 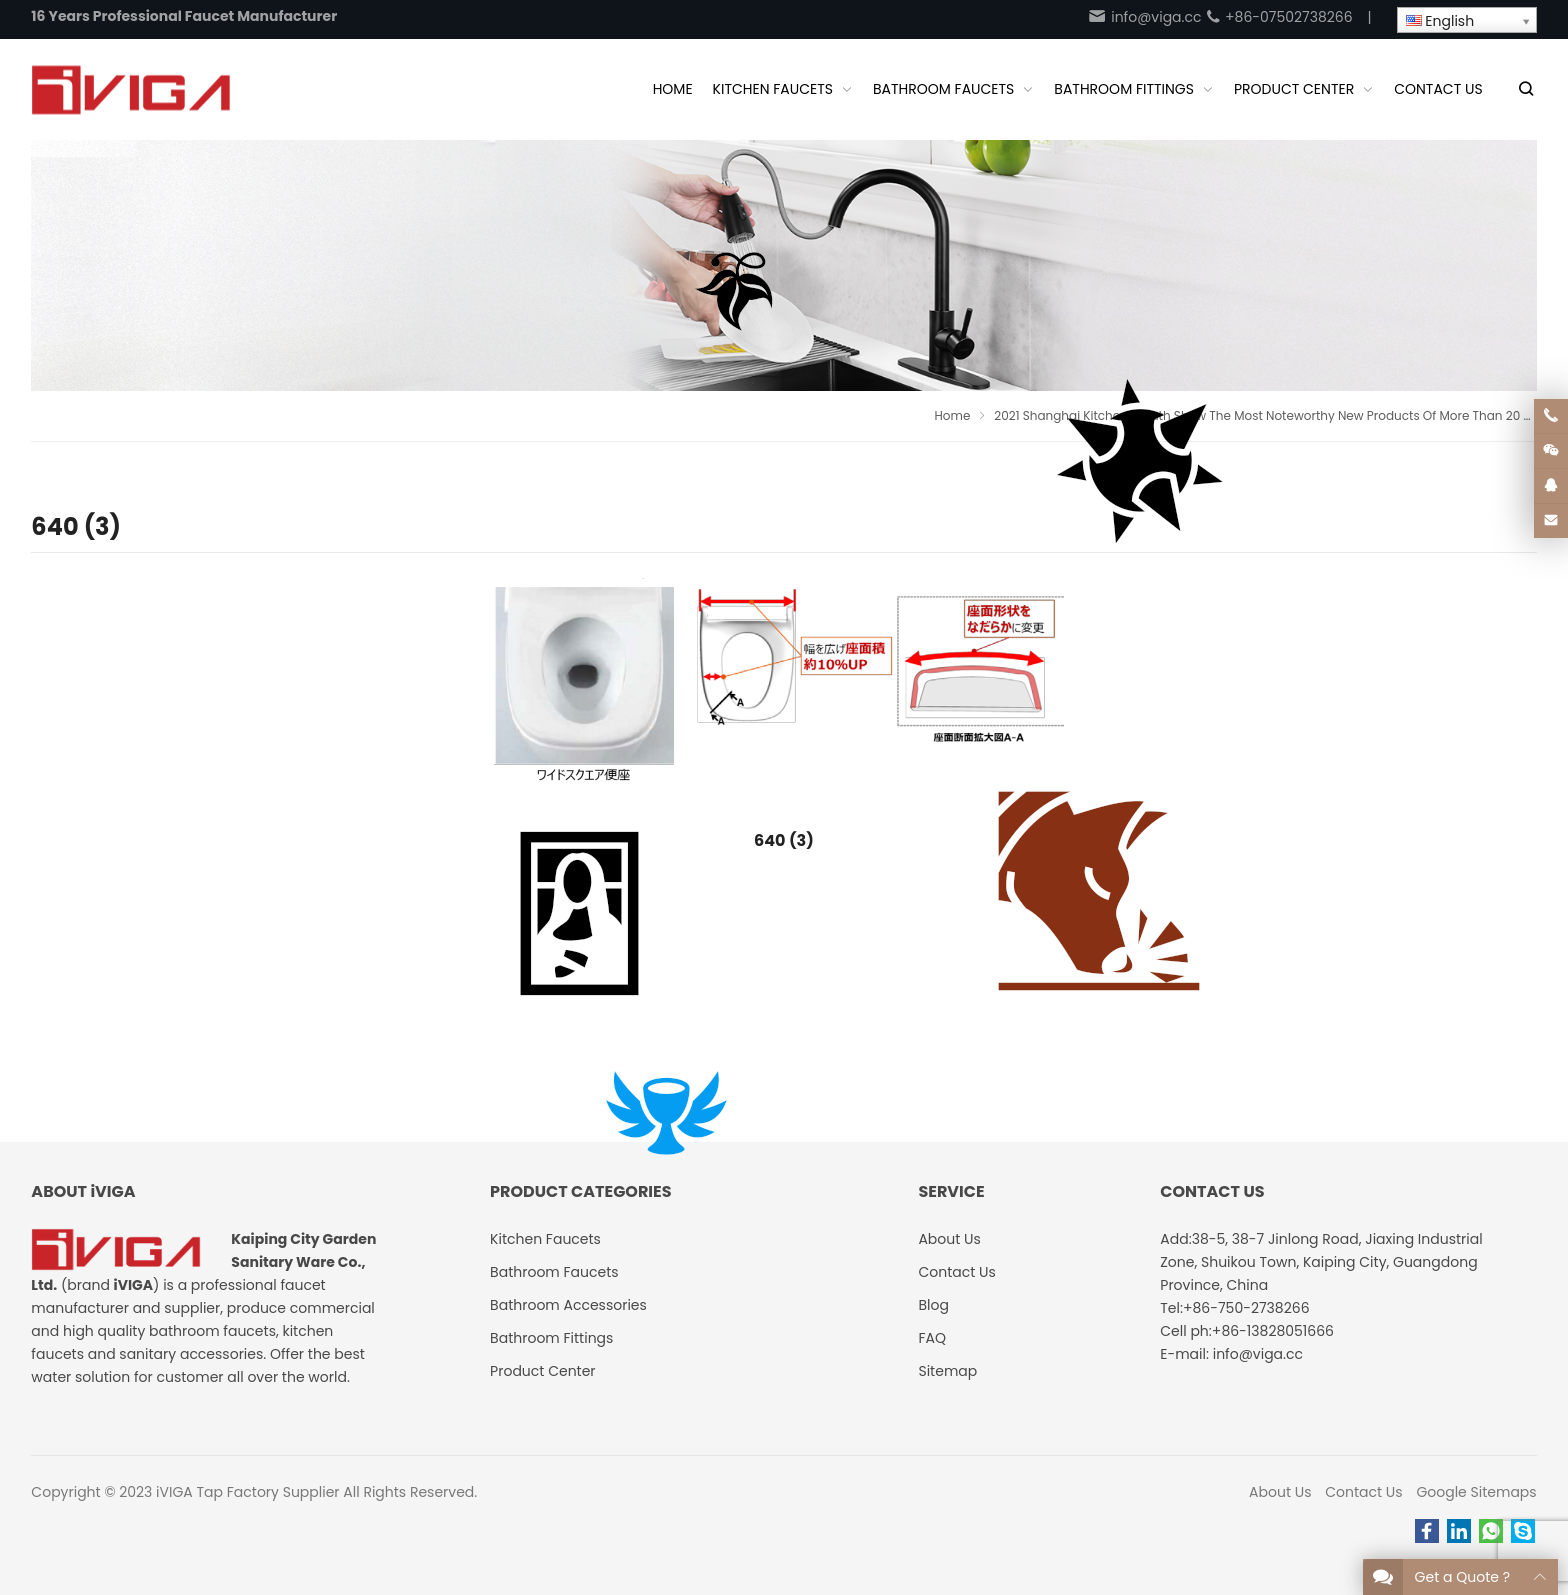 What do you see at coordinates (579, 913) in the screenshot?
I see `view artwork or gallery` at bounding box center [579, 913].